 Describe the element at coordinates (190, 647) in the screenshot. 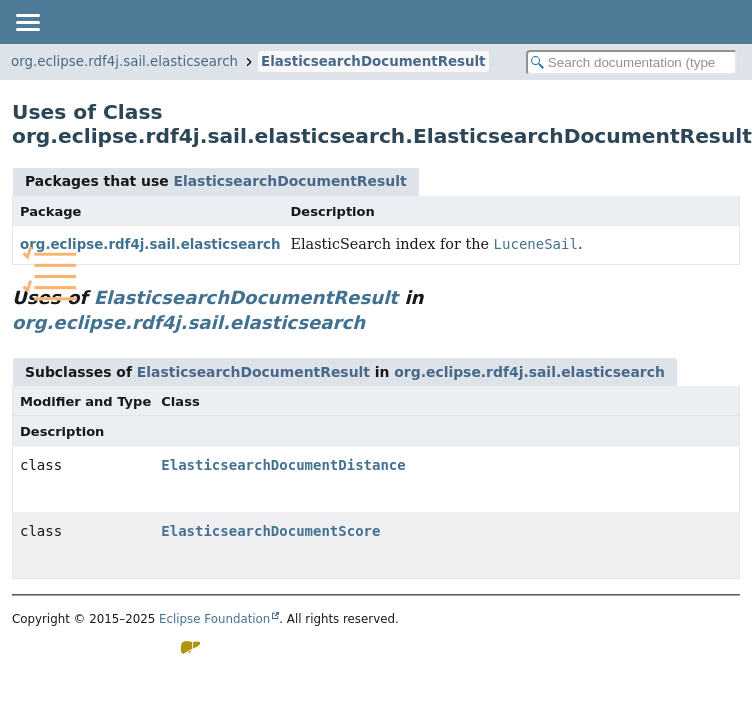

I see `view liver health information` at that location.